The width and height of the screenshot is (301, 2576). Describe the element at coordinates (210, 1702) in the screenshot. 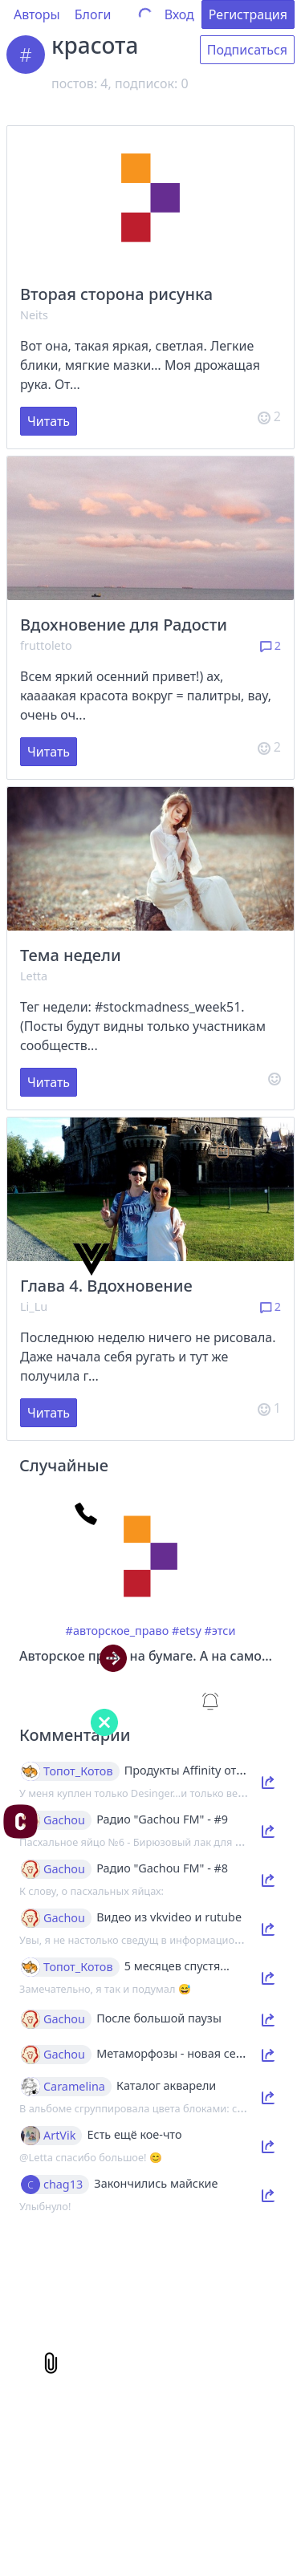

I see `active notifications or alerts` at that location.